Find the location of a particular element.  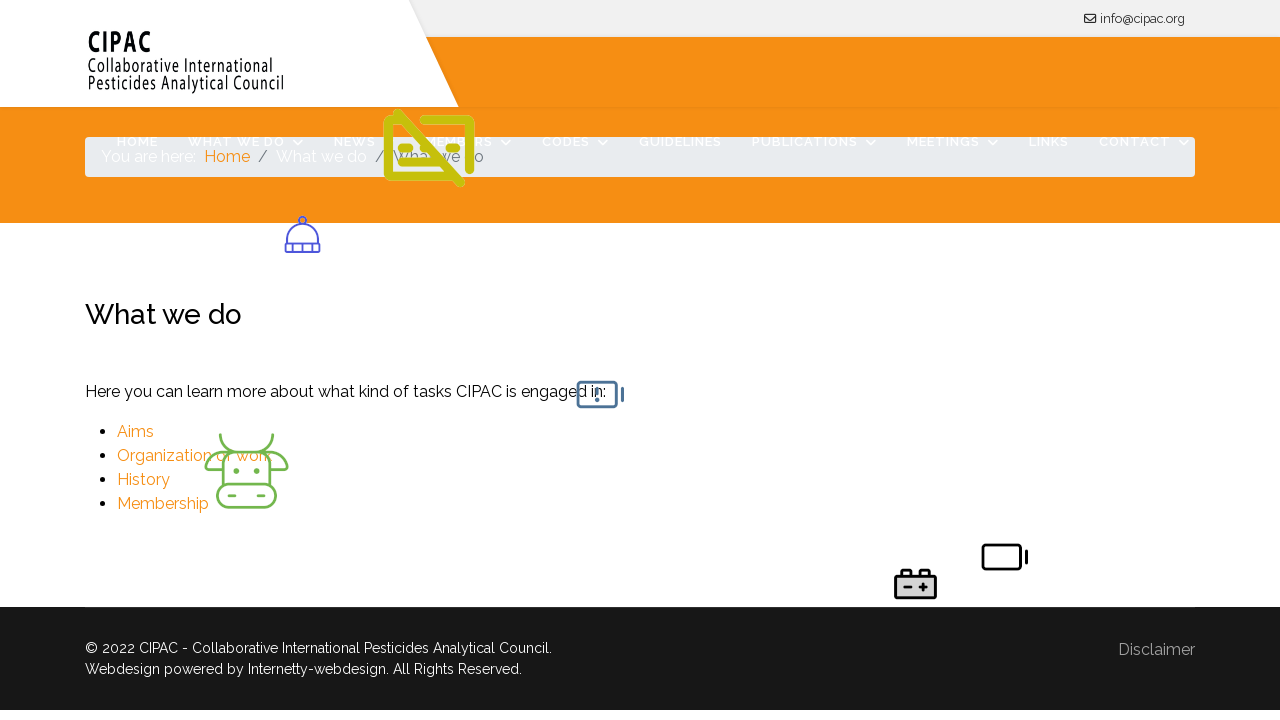

disable subtitles or closed captions is located at coordinates (429, 148).